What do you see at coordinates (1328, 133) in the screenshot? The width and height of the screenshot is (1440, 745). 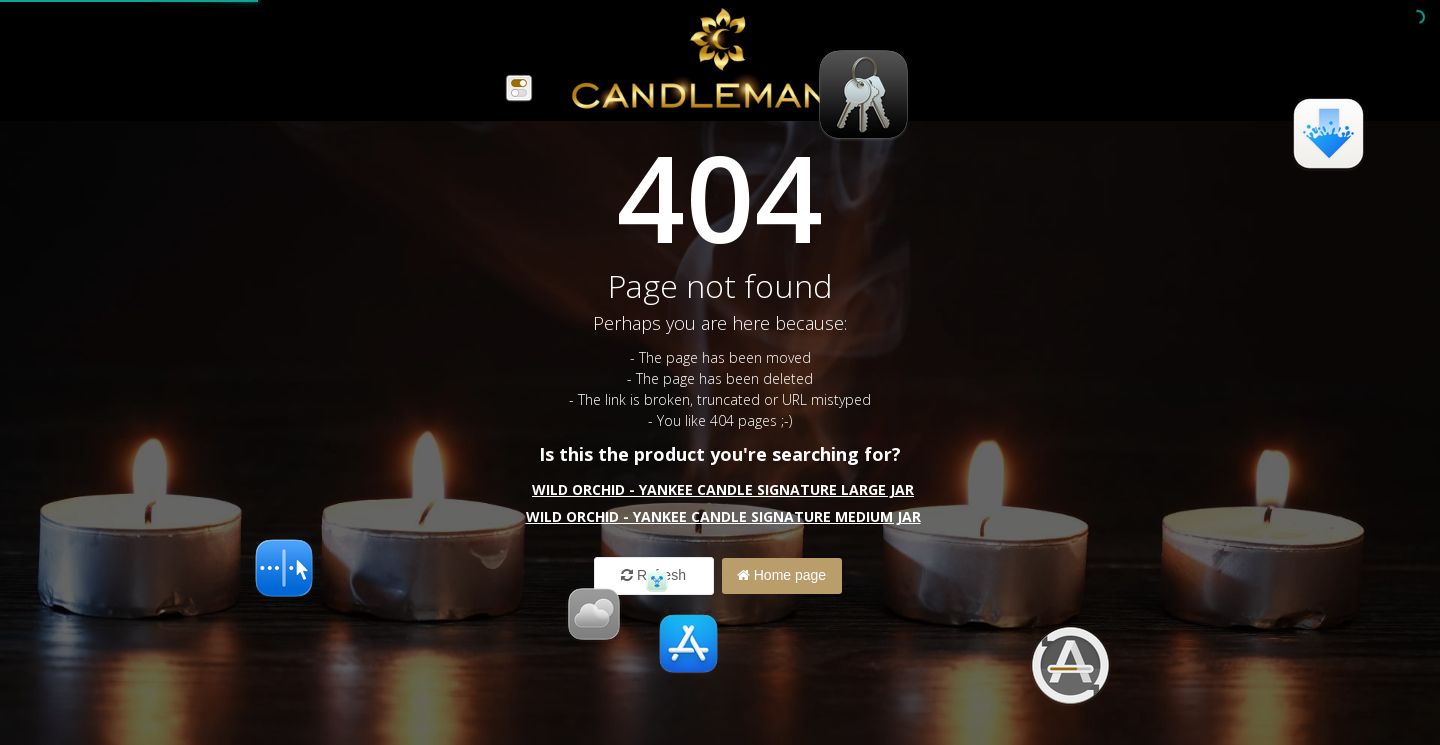 I see `open ktorrent to manage torrent downloads` at bounding box center [1328, 133].